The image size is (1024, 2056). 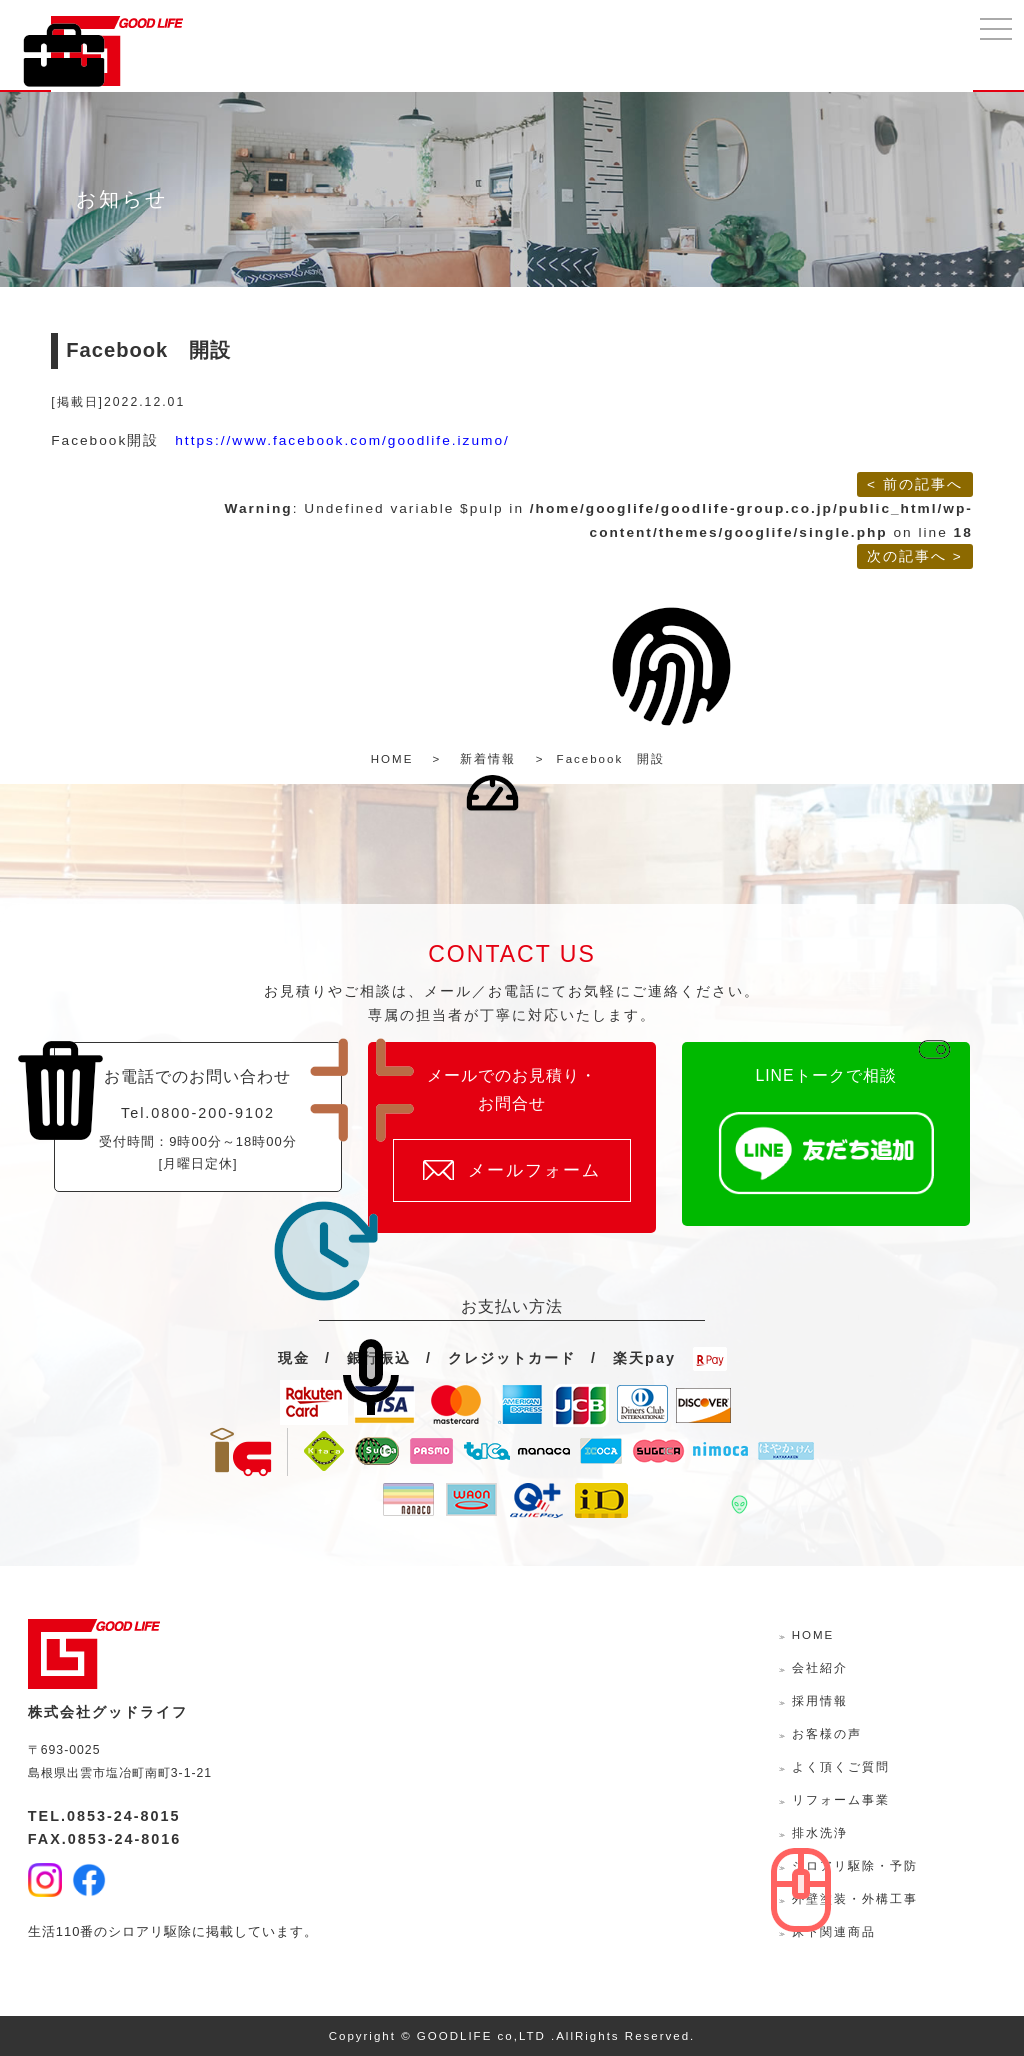 I want to click on access tools and settings, so click(x=64, y=58).